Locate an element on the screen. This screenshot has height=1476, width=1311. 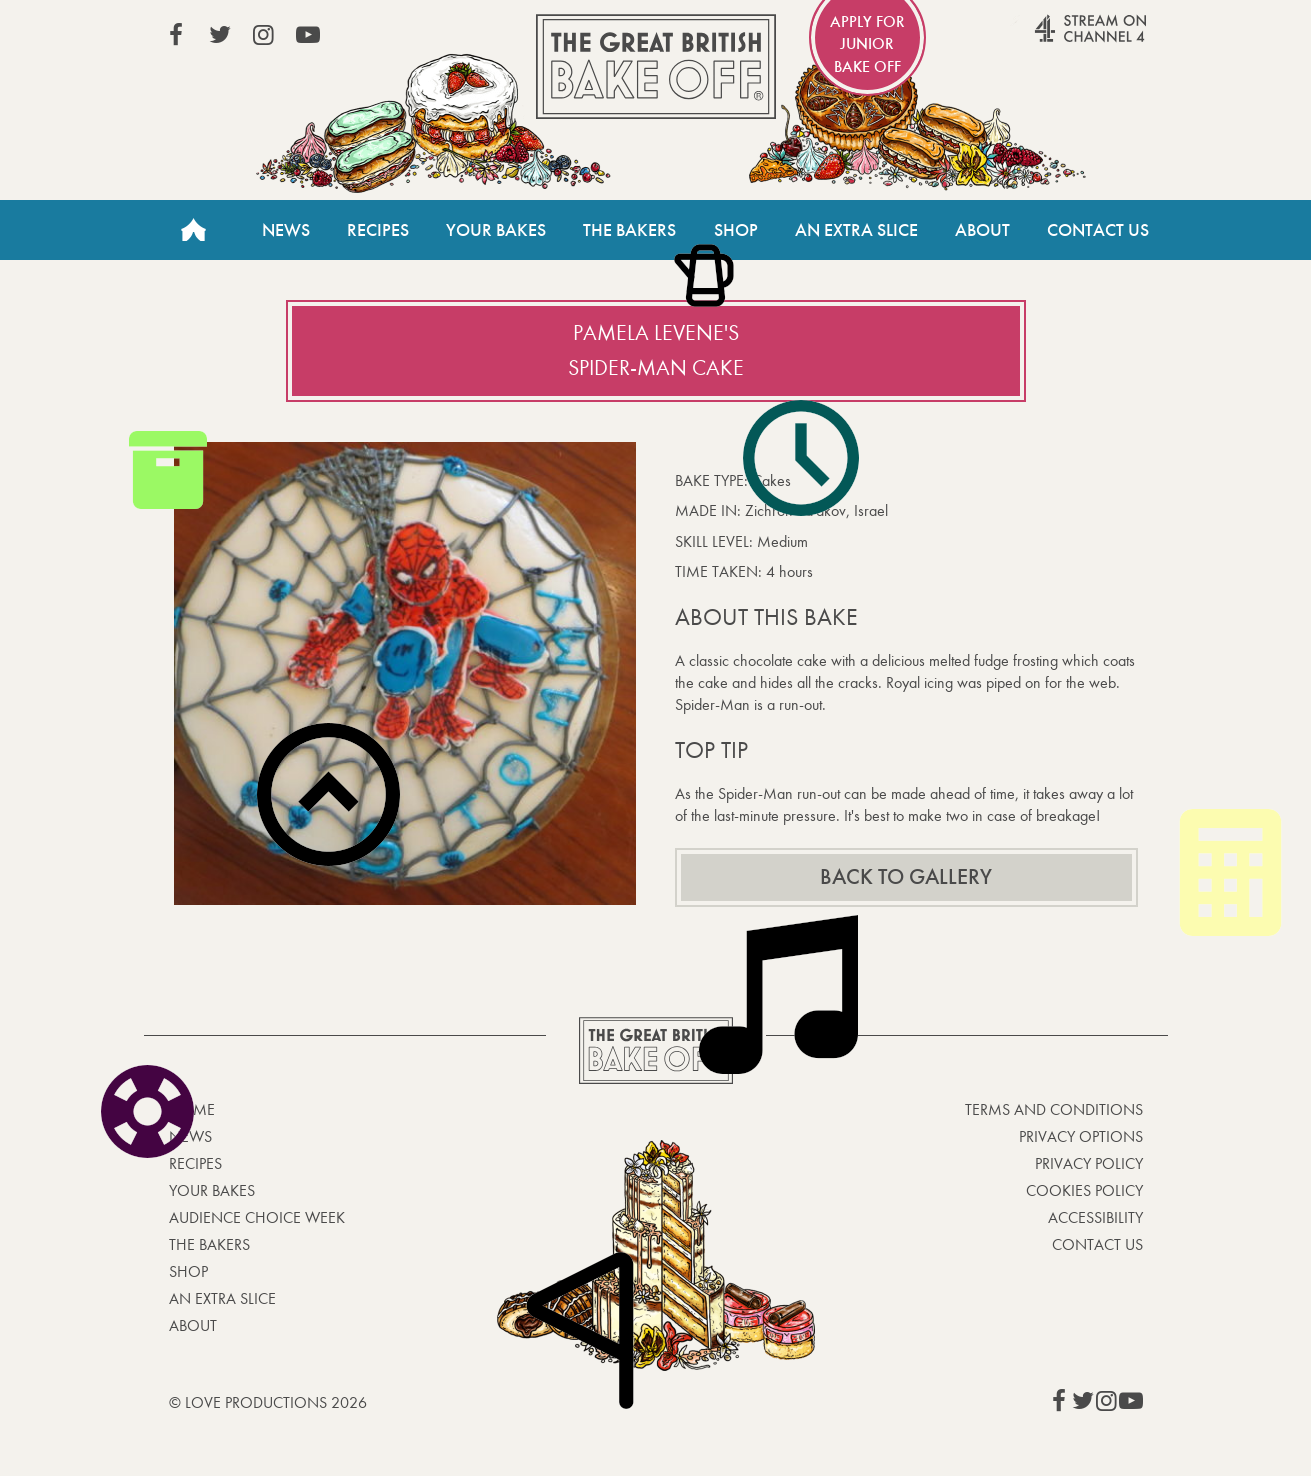
scroll up or return to top of page is located at coordinates (328, 794).